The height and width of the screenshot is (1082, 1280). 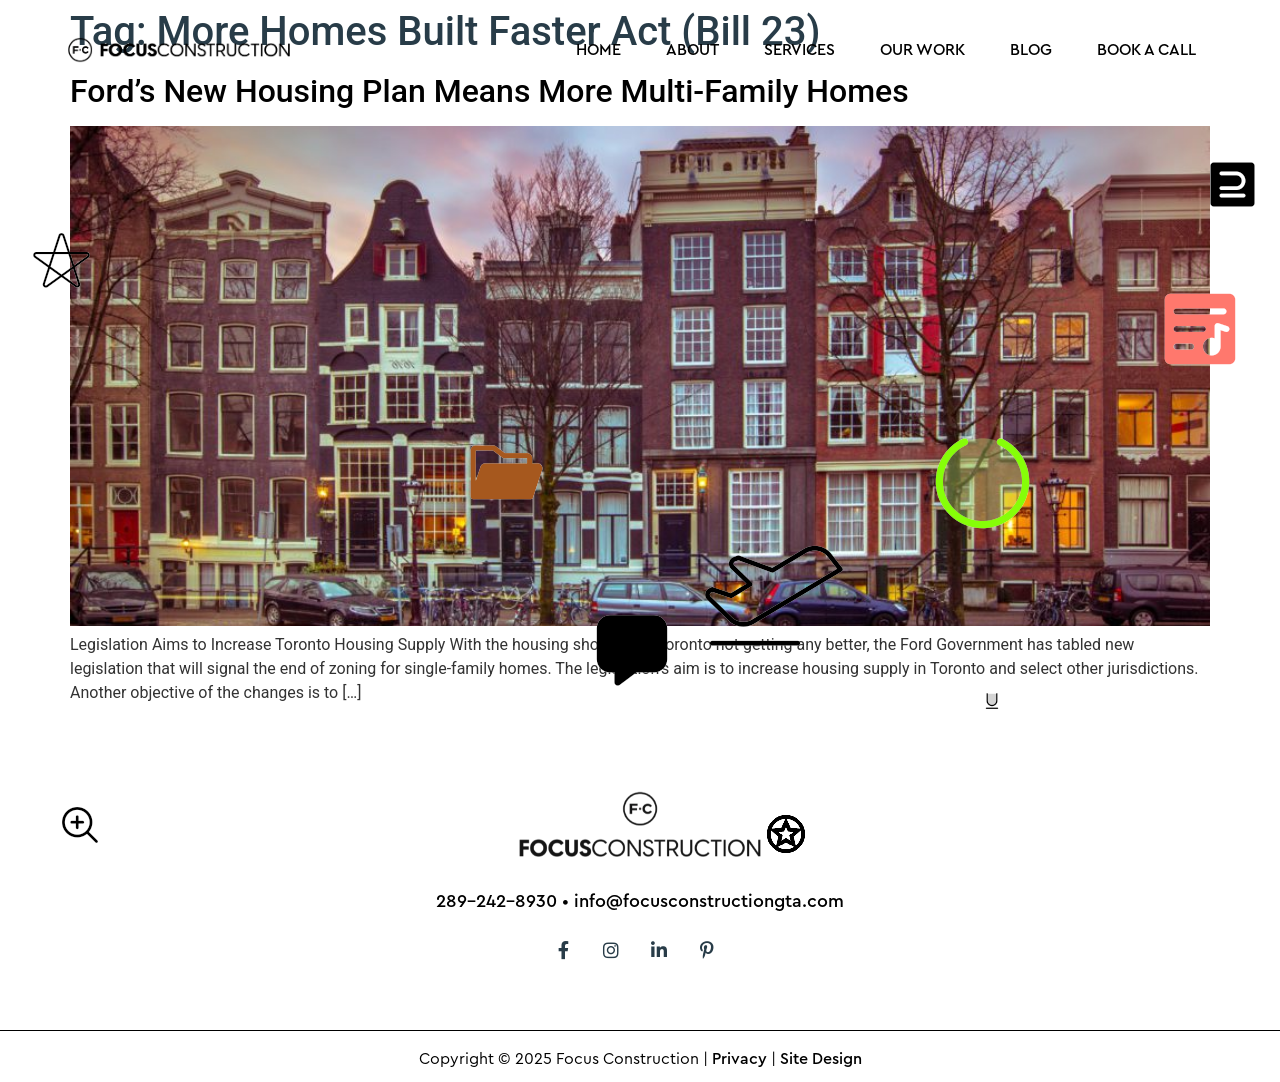 What do you see at coordinates (1200, 329) in the screenshot?
I see `view your music playlist` at bounding box center [1200, 329].